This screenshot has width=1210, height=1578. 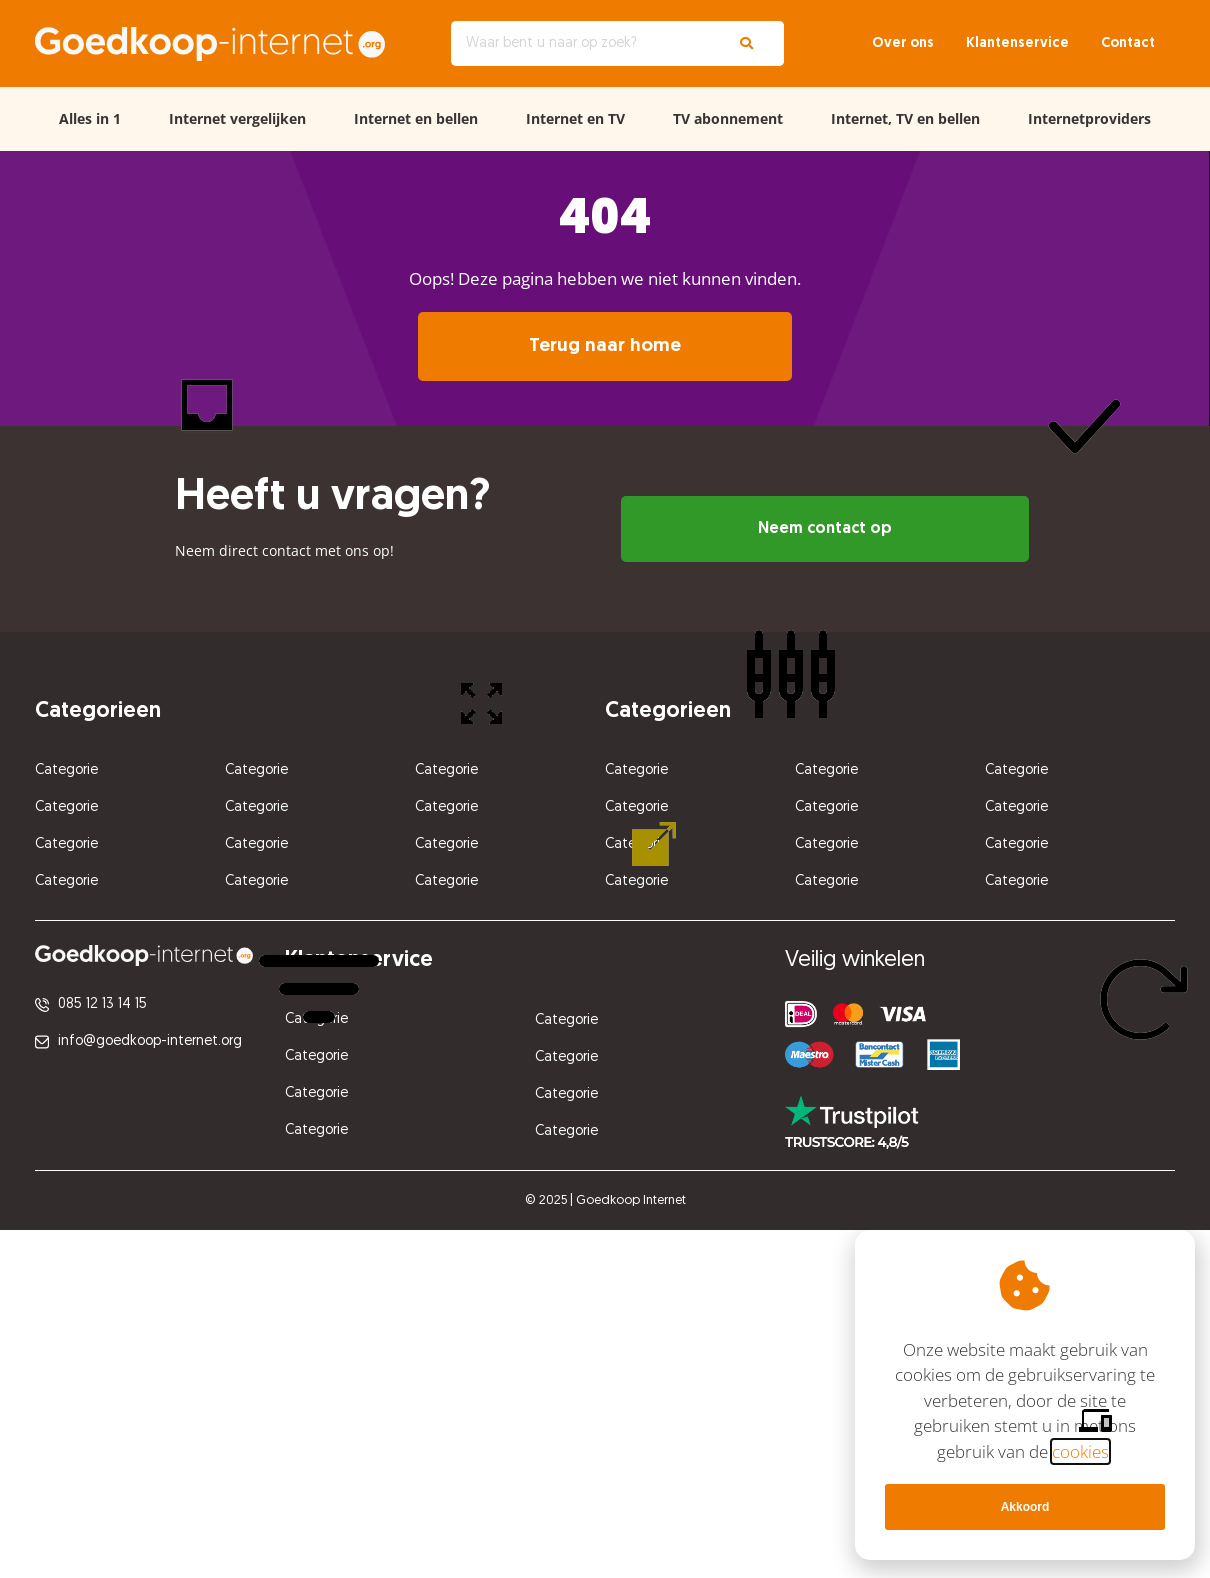 I want to click on connect your phone to another device, so click(x=1095, y=1420).